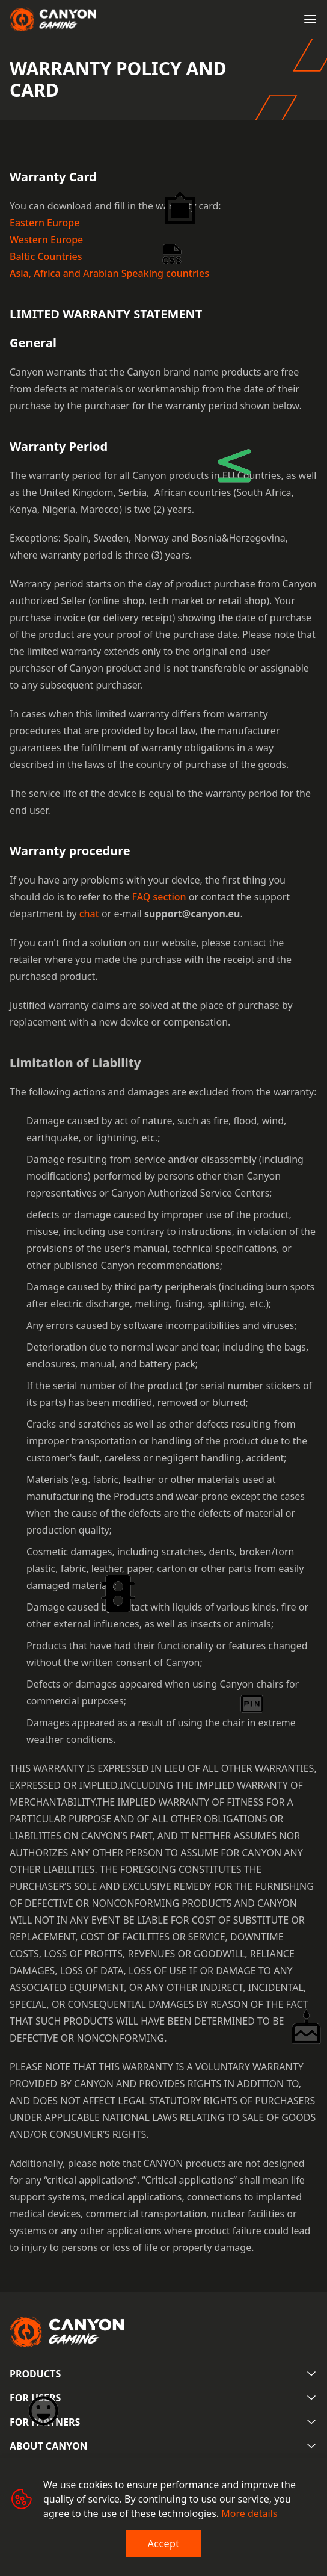 The width and height of the screenshot is (327, 2576). What do you see at coordinates (118, 1593) in the screenshot?
I see `view traffic conditions` at bounding box center [118, 1593].